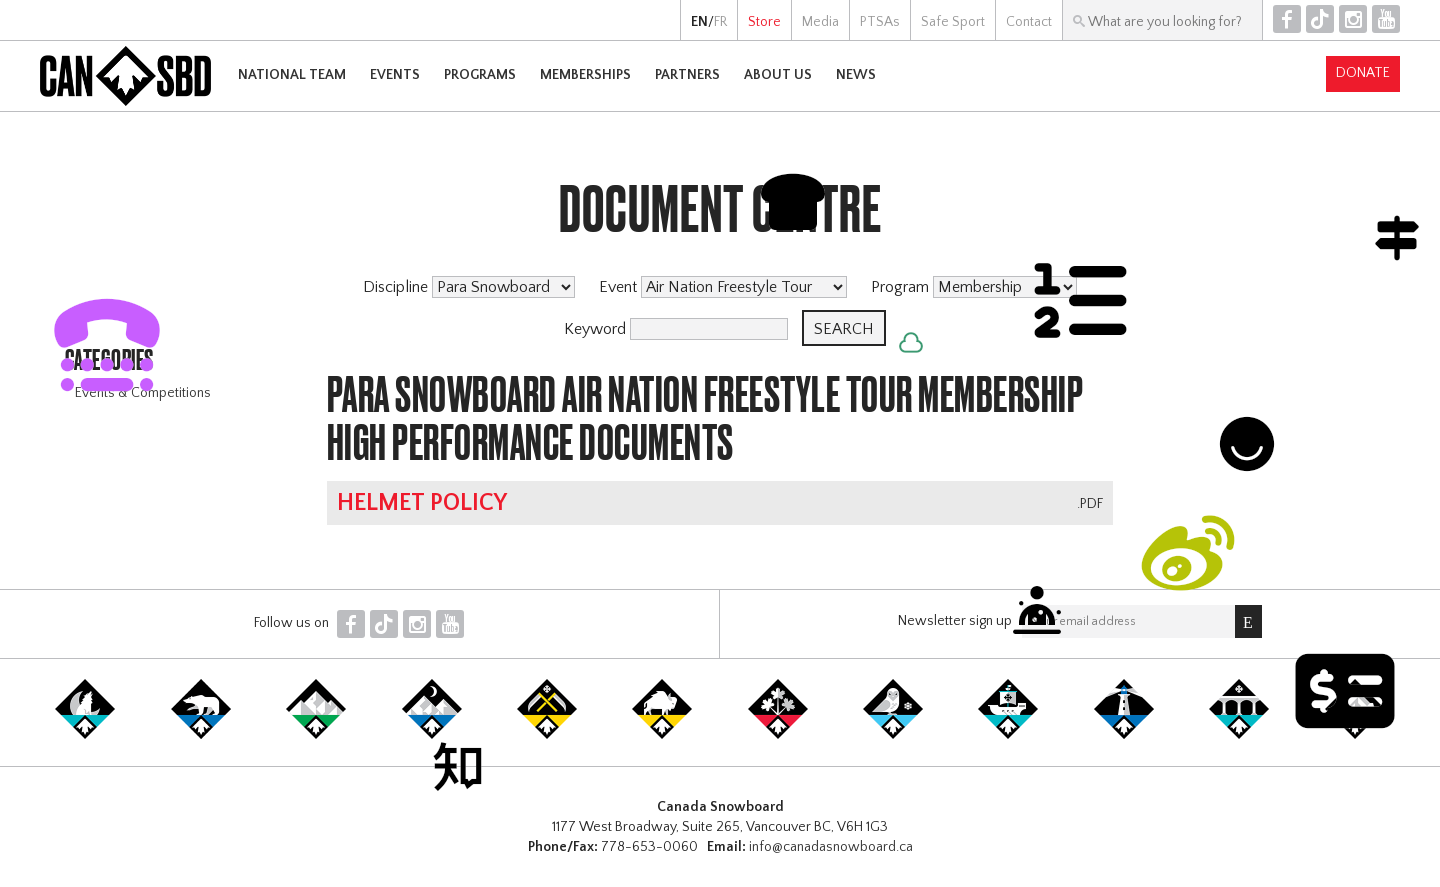 Image resolution: width=1440 pixels, height=887 pixels. What do you see at coordinates (107, 345) in the screenshot?
I see `enable tty/tdd accessibility for hearing-impaired calls` at bounding box center [107, 345].